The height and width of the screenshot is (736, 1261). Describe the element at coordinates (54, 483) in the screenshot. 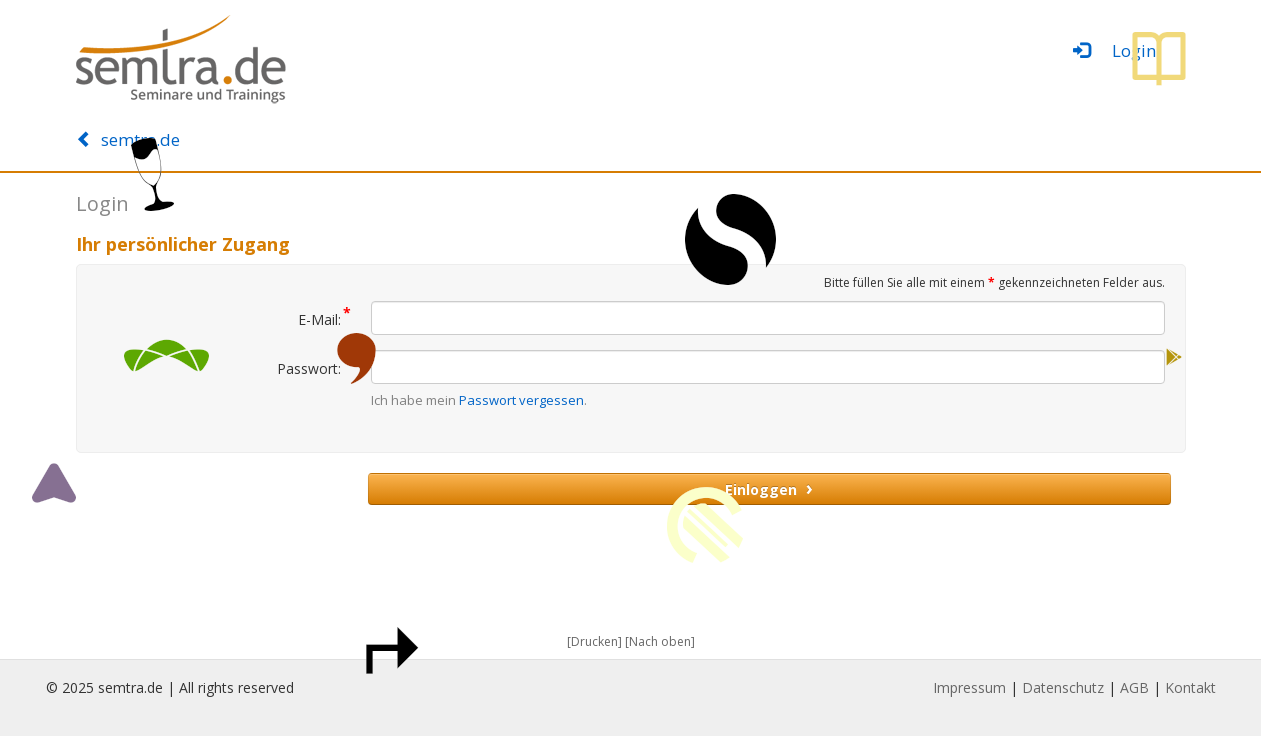

I see `spaceship brand logo` at that location.